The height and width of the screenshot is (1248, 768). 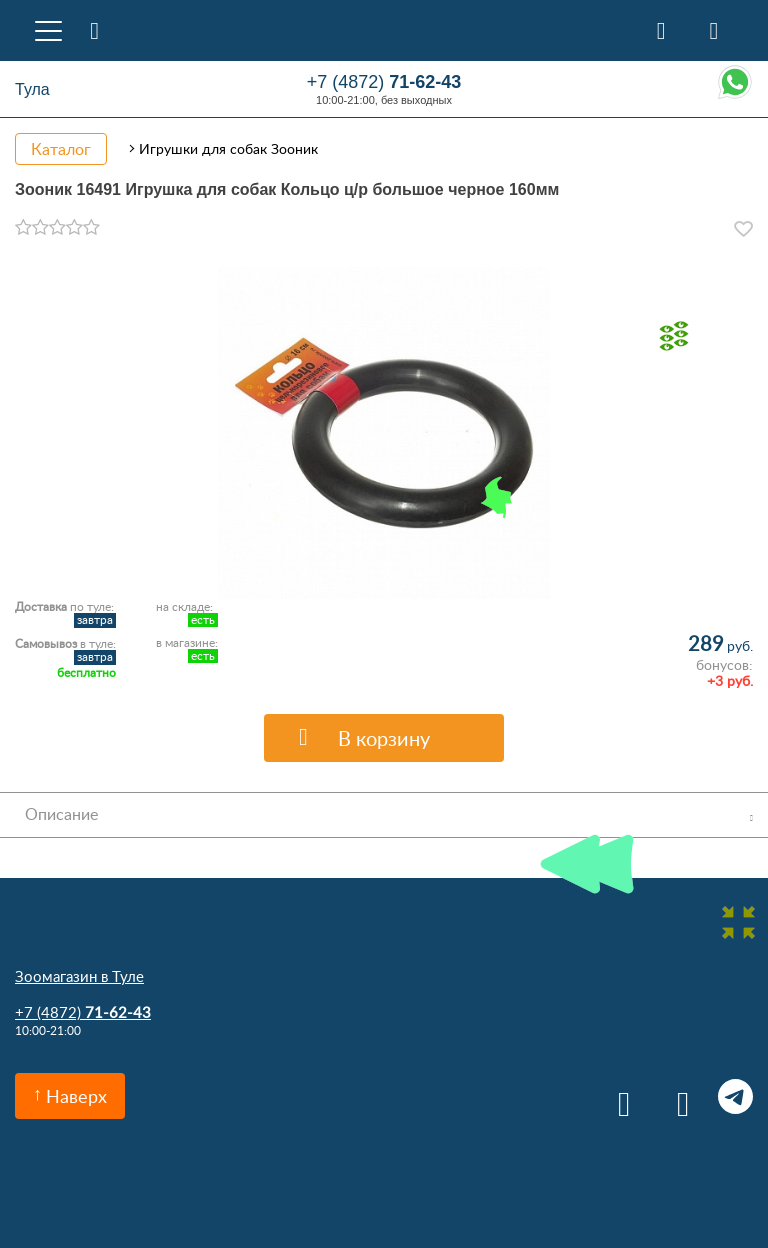 I want to click on select colombia as your country or region, so click(x=496, y=497).